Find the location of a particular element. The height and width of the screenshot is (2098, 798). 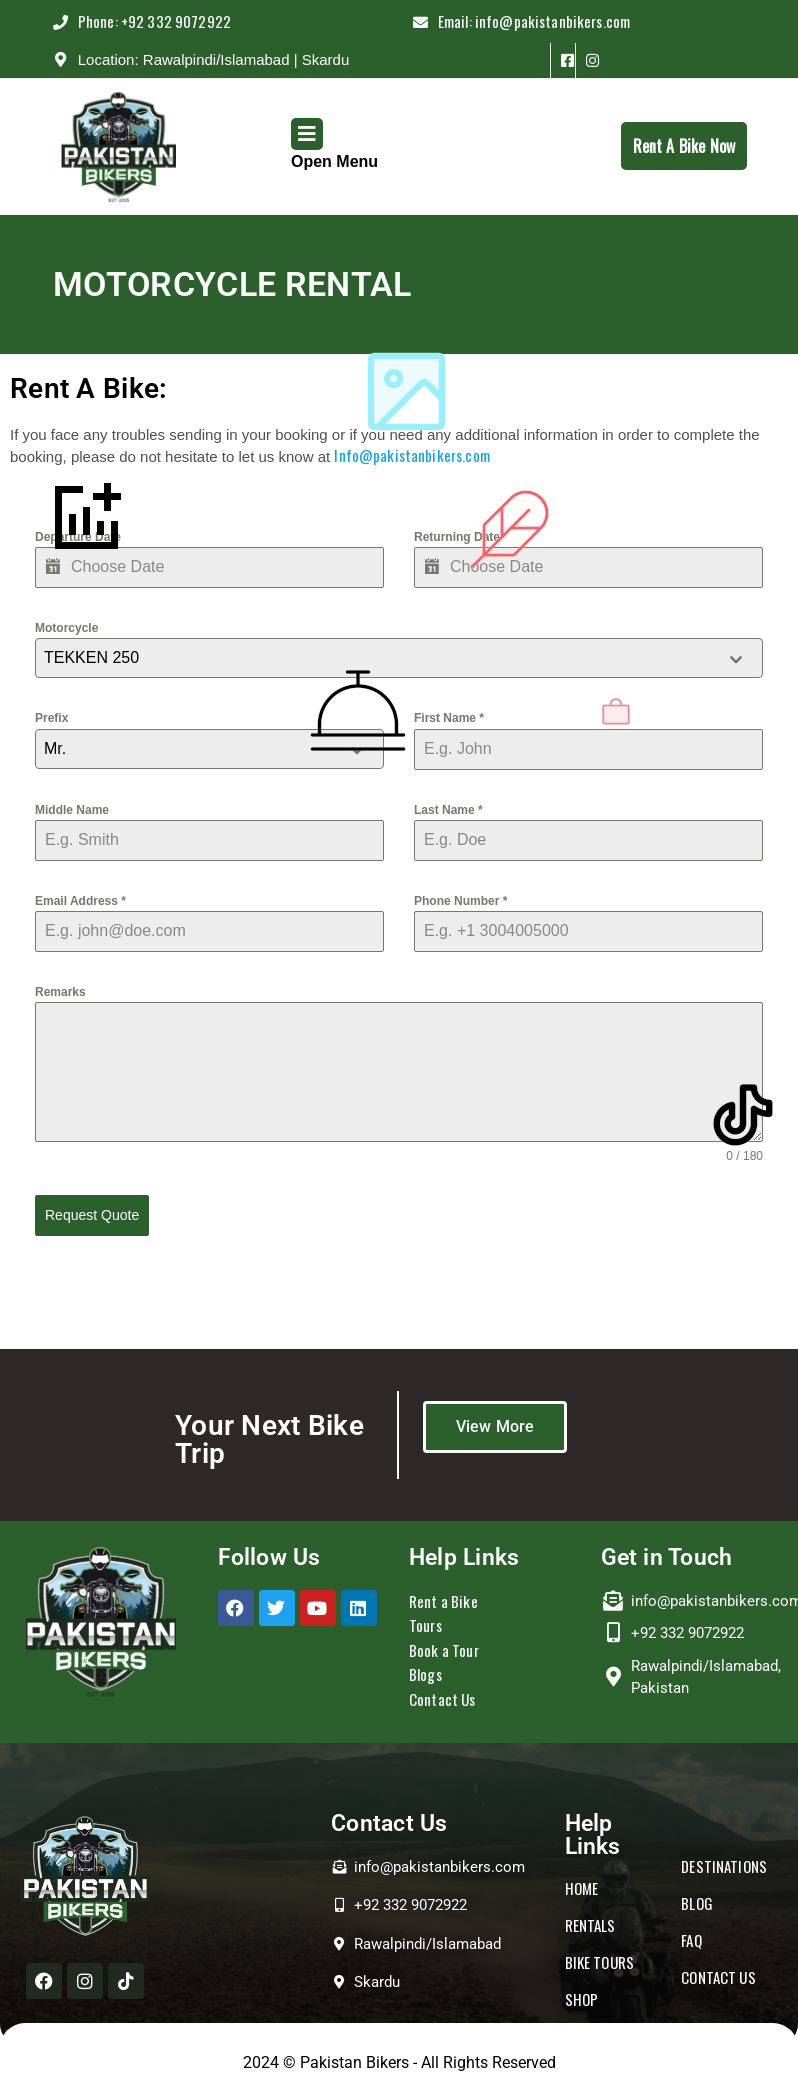

request service or assistance is located at coordinates (358, 714).